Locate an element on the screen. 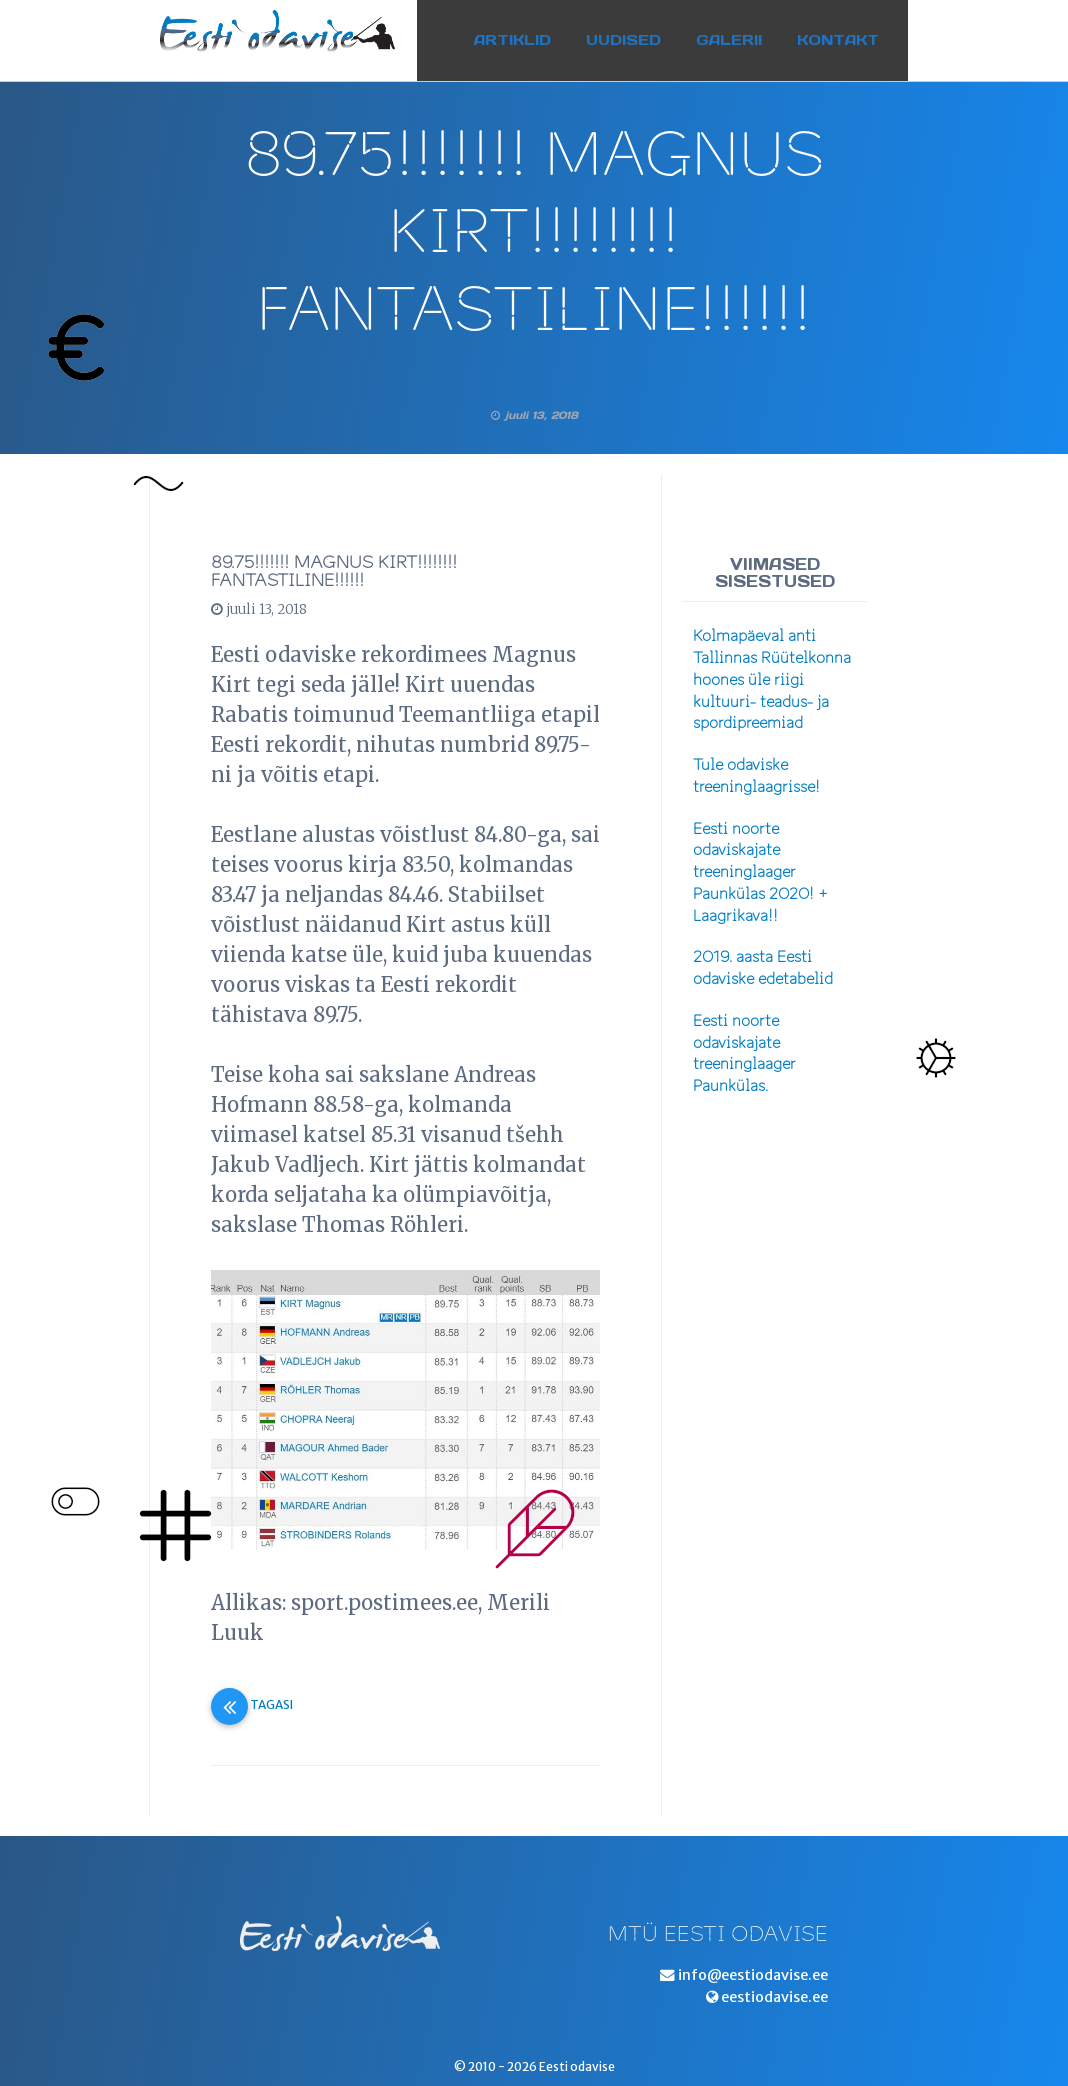 Image resolution: width=1068 pixels, height=2086 pixels. compose a new post or message is located at coordinates (533, 1530).